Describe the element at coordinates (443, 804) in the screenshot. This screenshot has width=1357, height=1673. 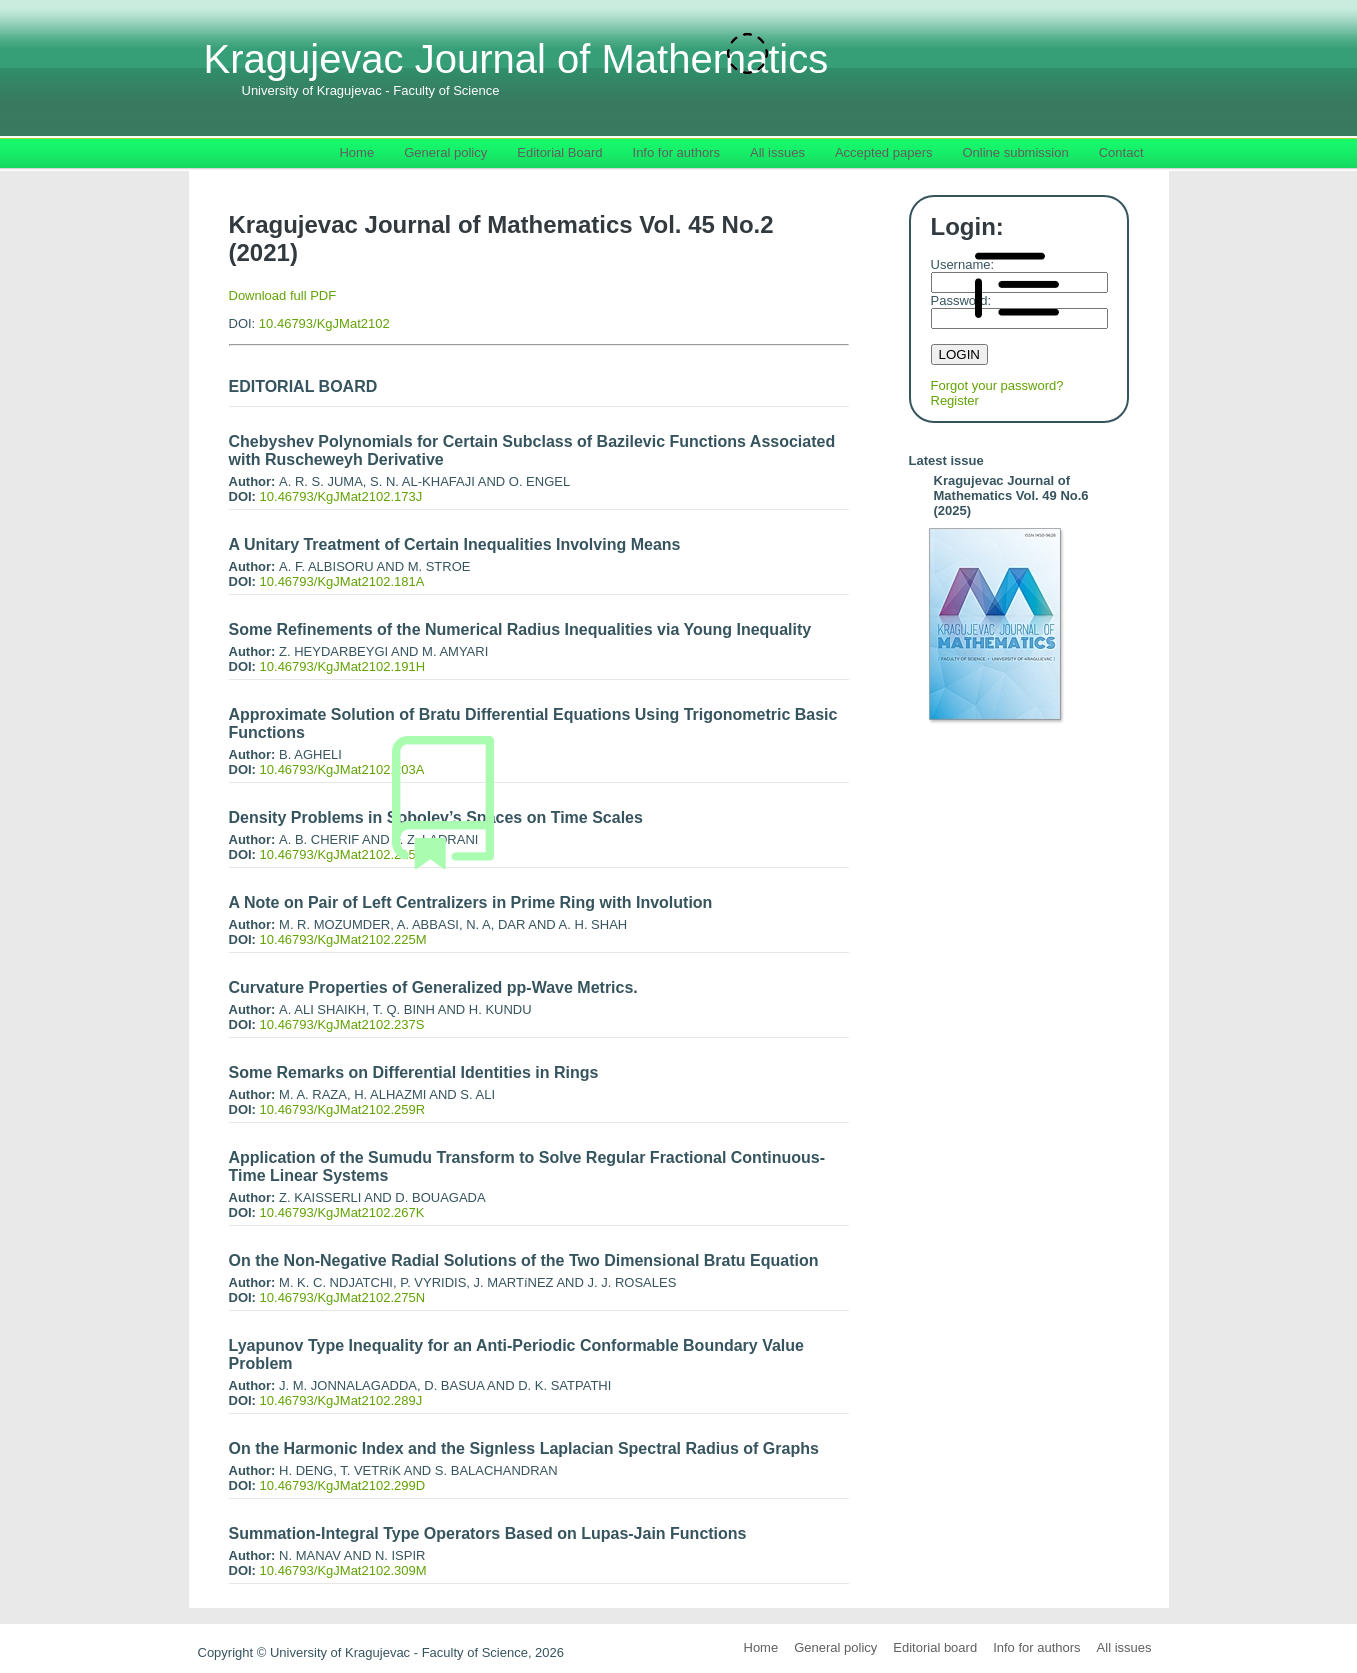
I see `access a code repository` at that location.